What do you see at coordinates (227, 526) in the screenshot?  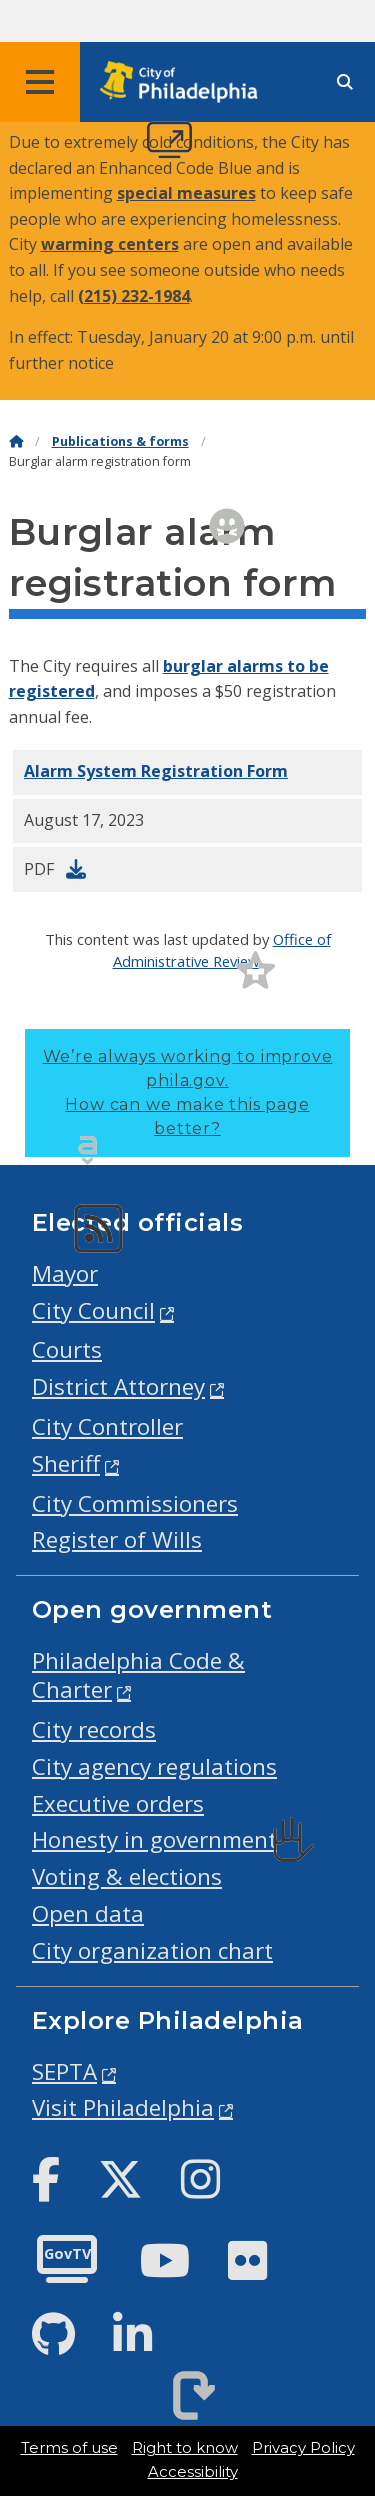 I see `indicates a secret or confidential message` at bounding box center [227, 526].